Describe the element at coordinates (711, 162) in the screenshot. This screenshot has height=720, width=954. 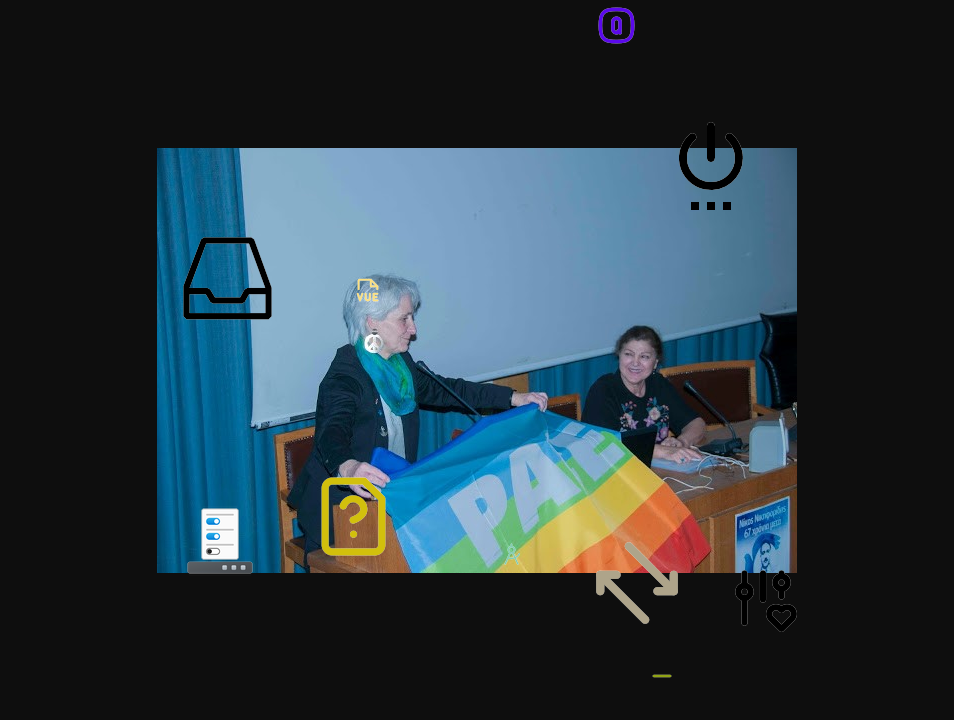
I see `access power or shutdown settings` at that location.